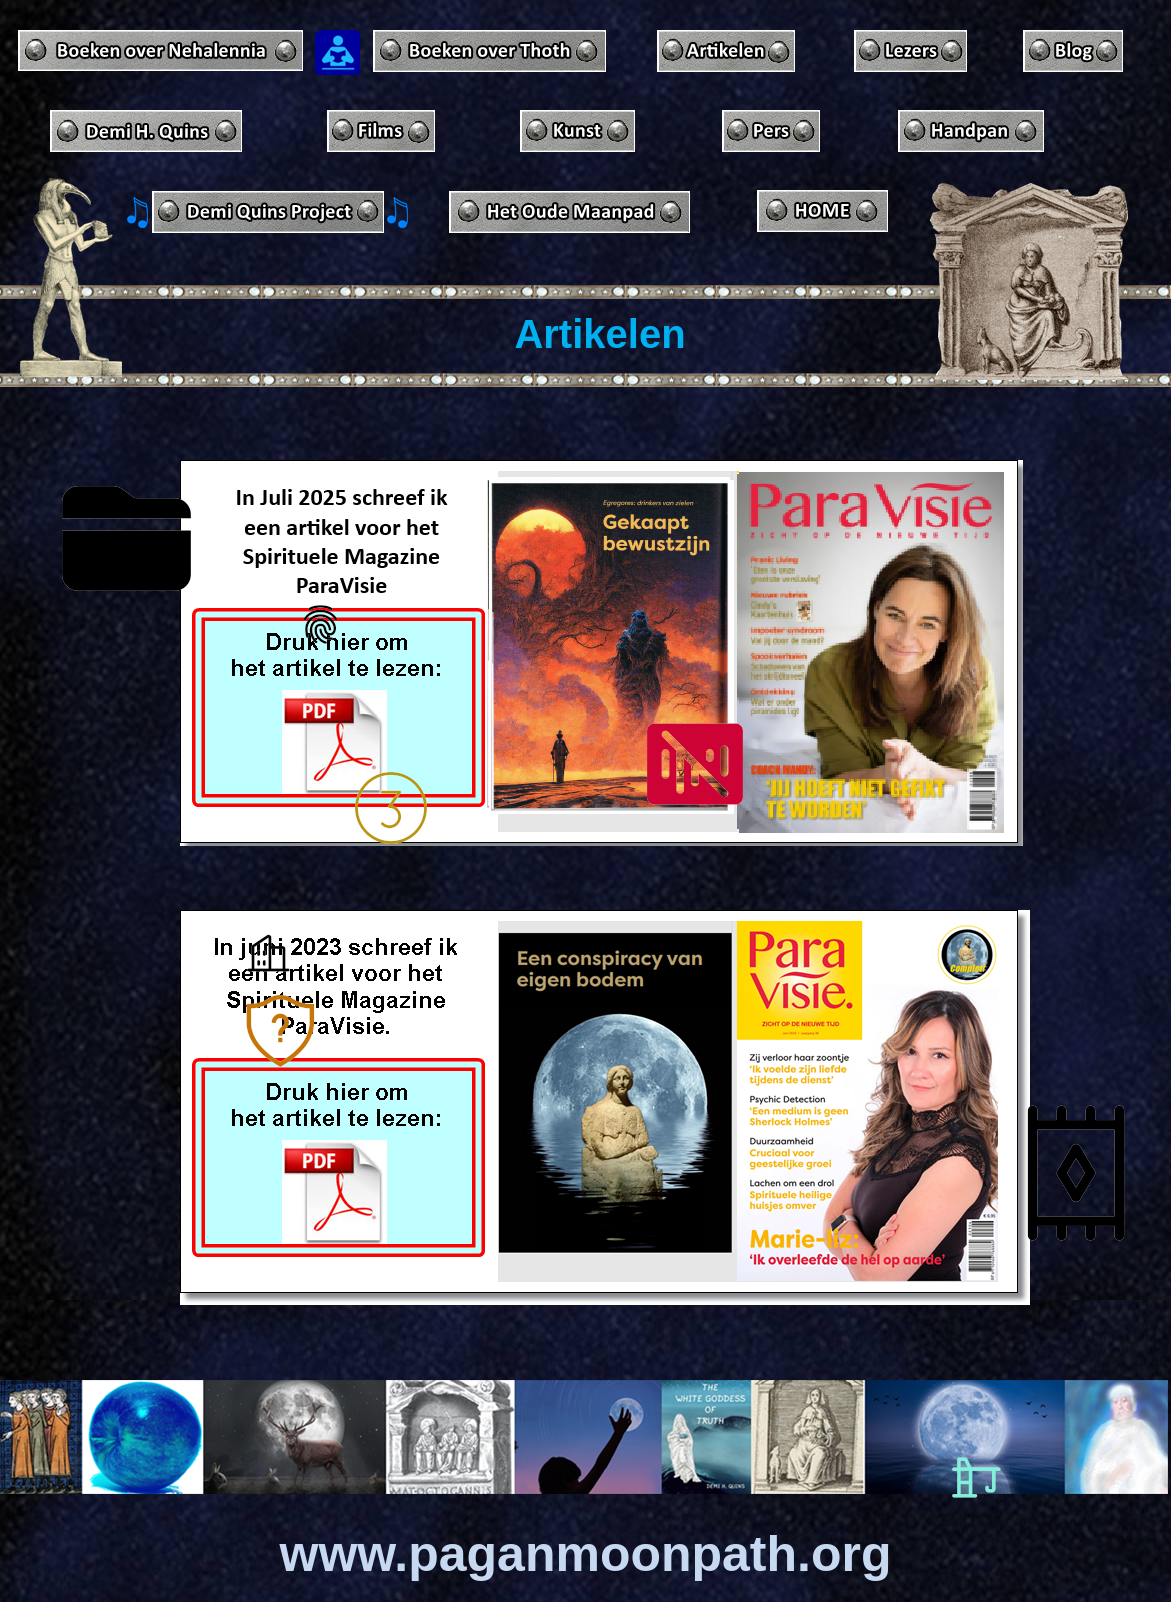 This screenshot has width=1171, height=1602. Describe the element at coordinates (268, 954) in the screenshot. I see `view nearby buildings or properties` at that location.